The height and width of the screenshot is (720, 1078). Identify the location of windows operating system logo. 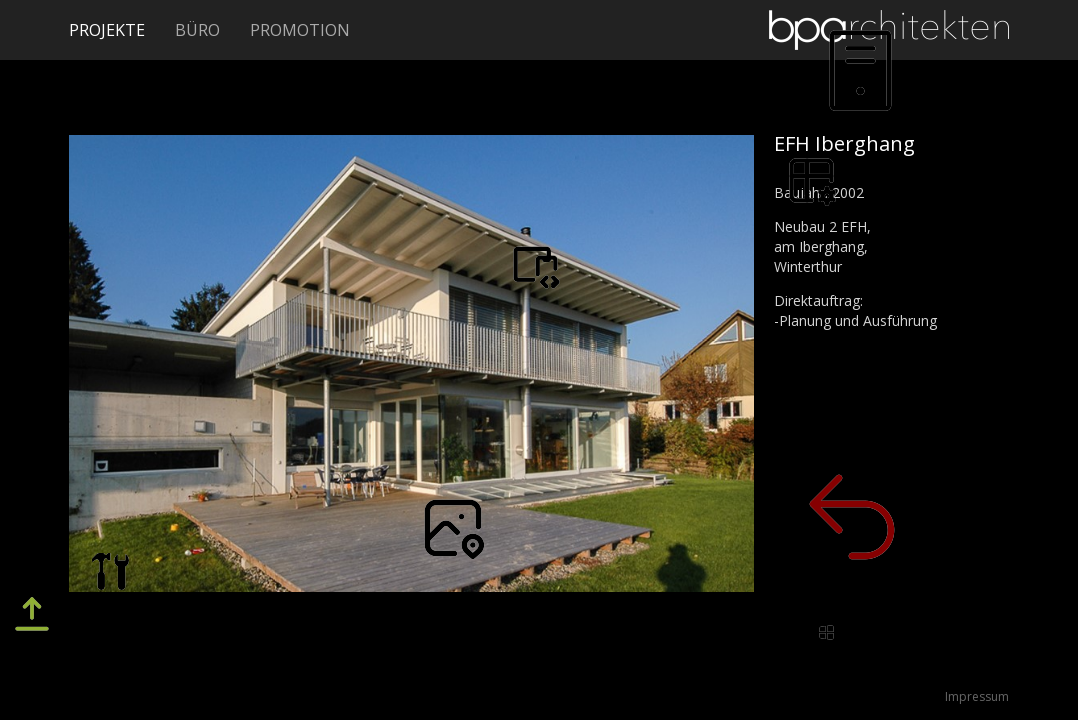
(826, 632).